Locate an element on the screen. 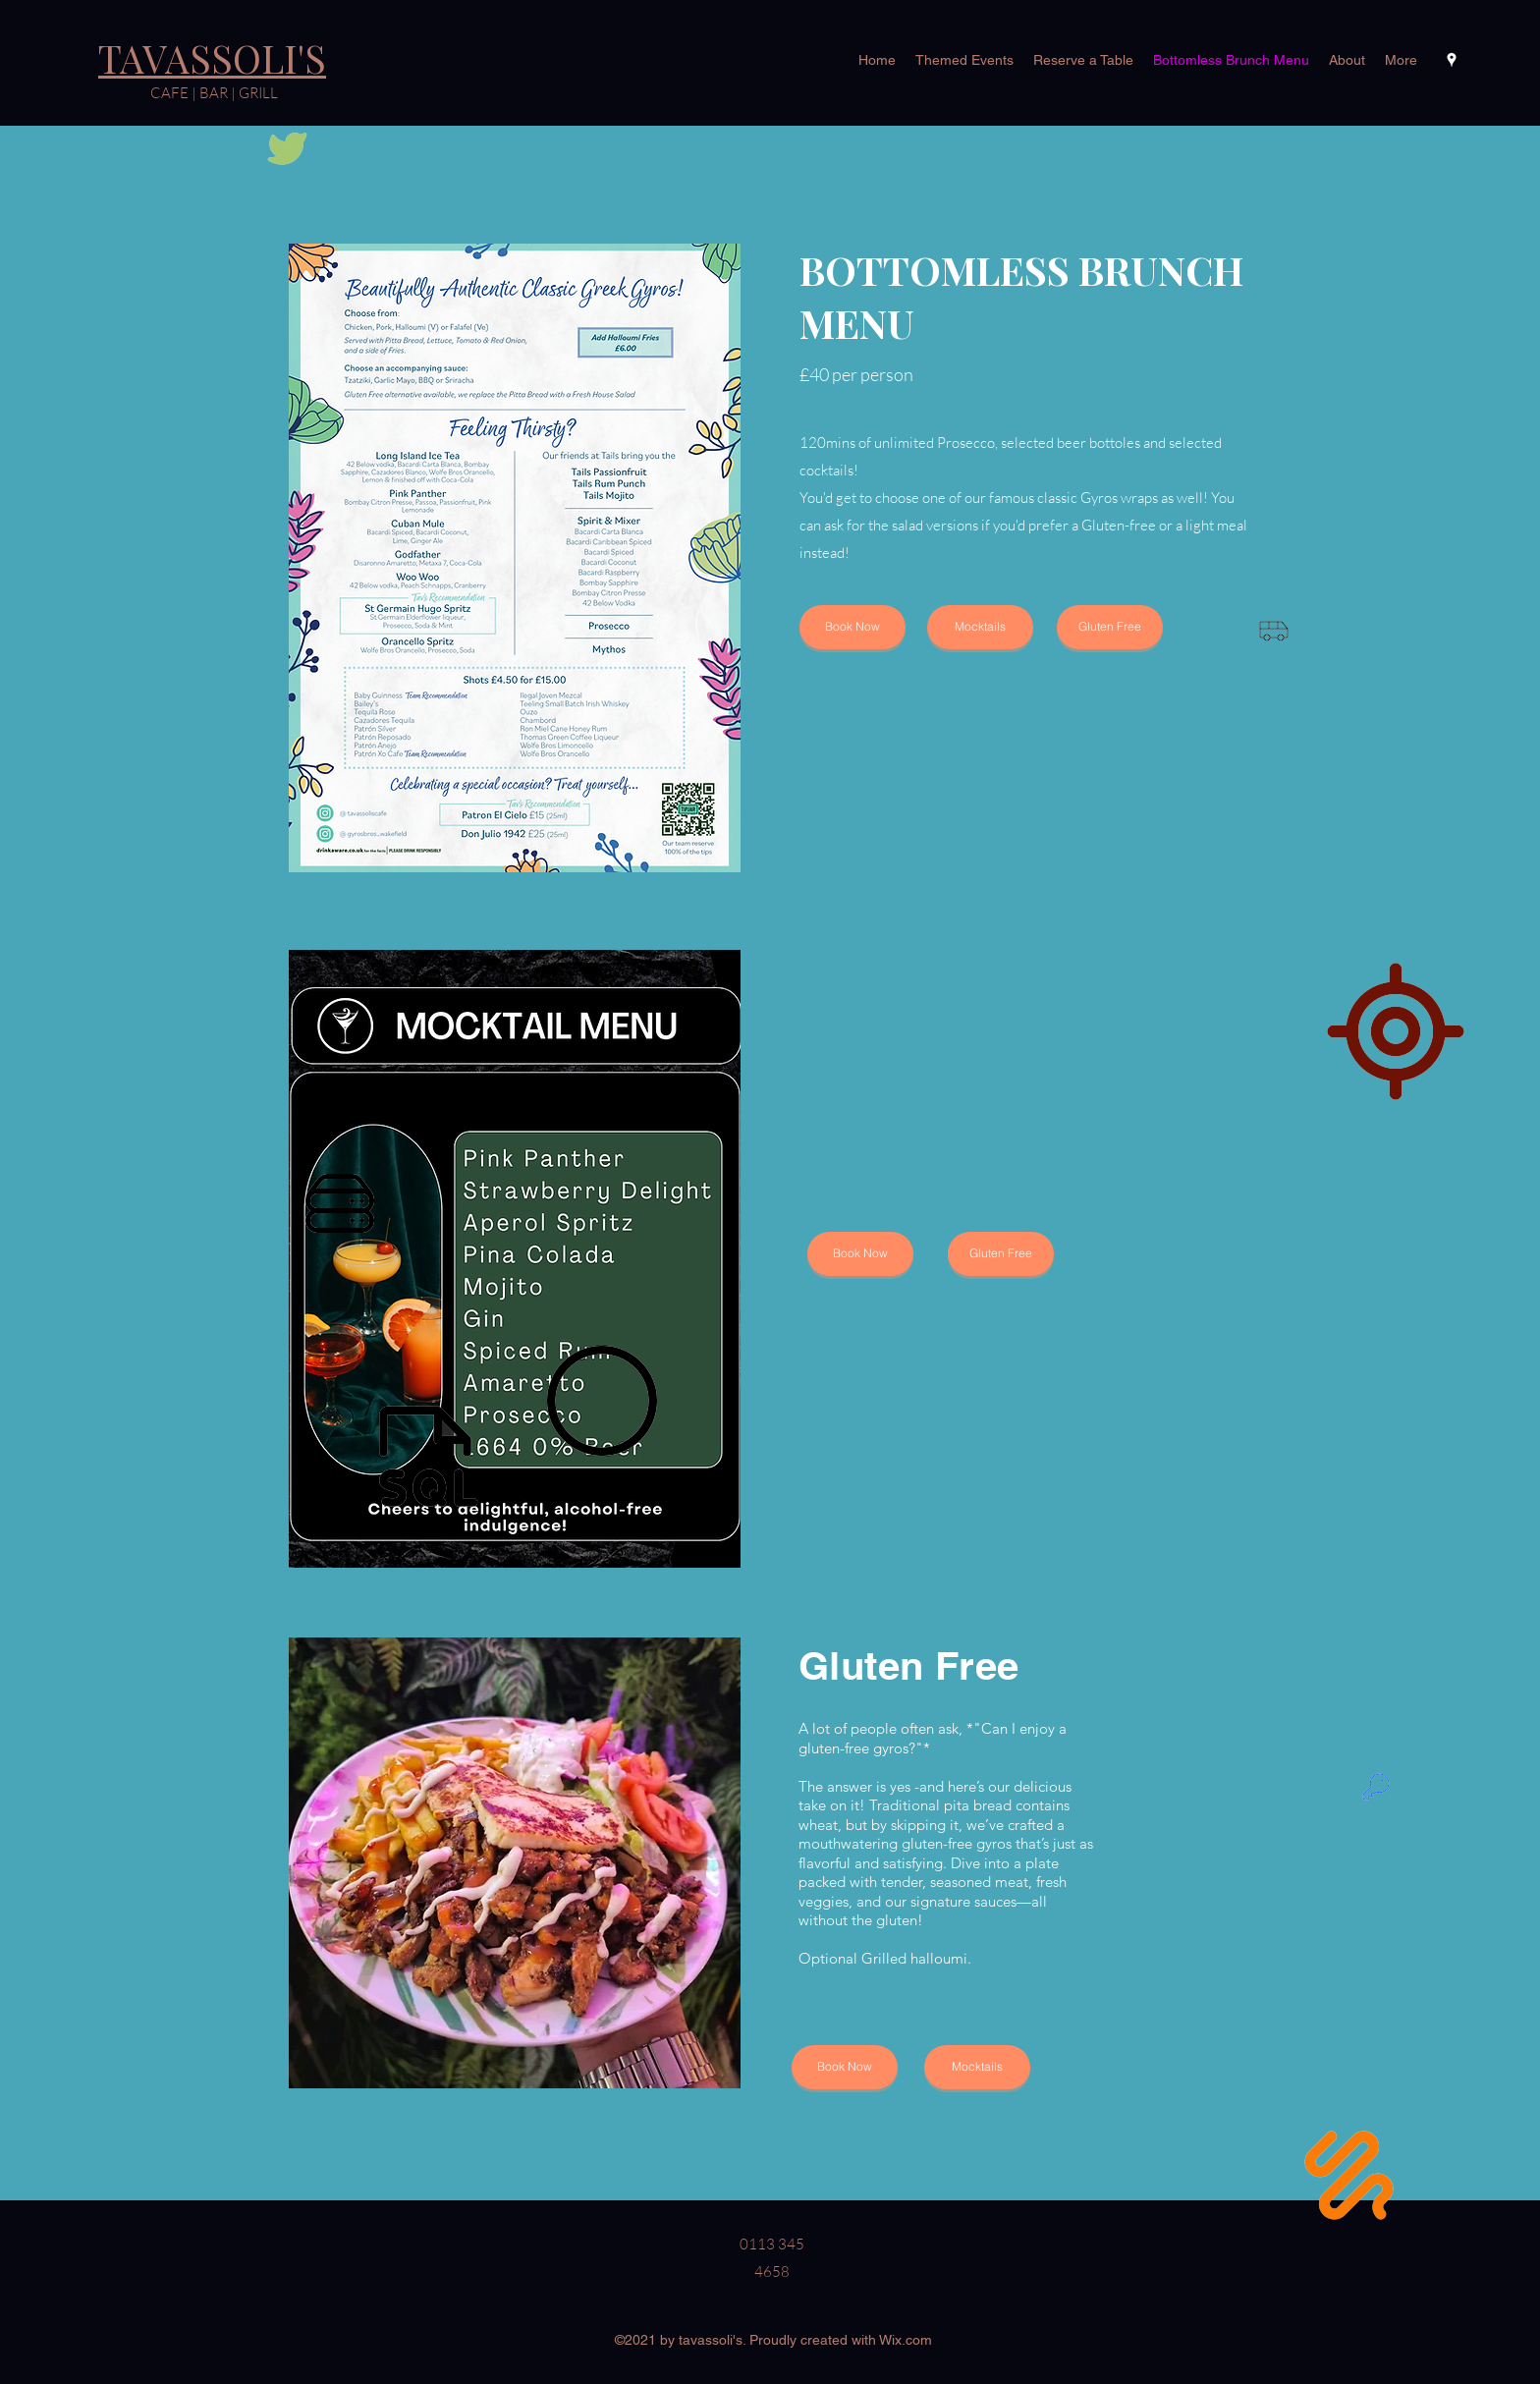  view server infrastructure status is located at coordinates (340, 1203).